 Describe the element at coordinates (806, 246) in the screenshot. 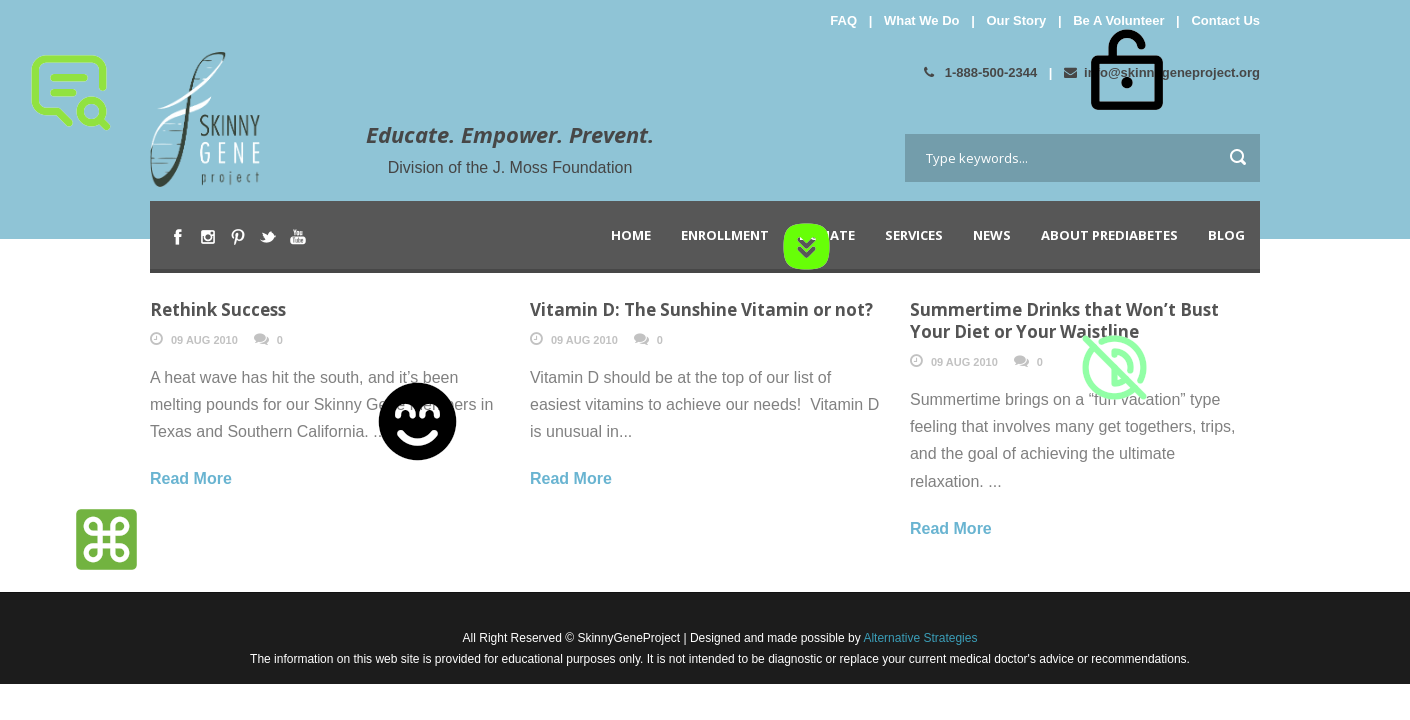

I see `expand content or show more options` at that location.